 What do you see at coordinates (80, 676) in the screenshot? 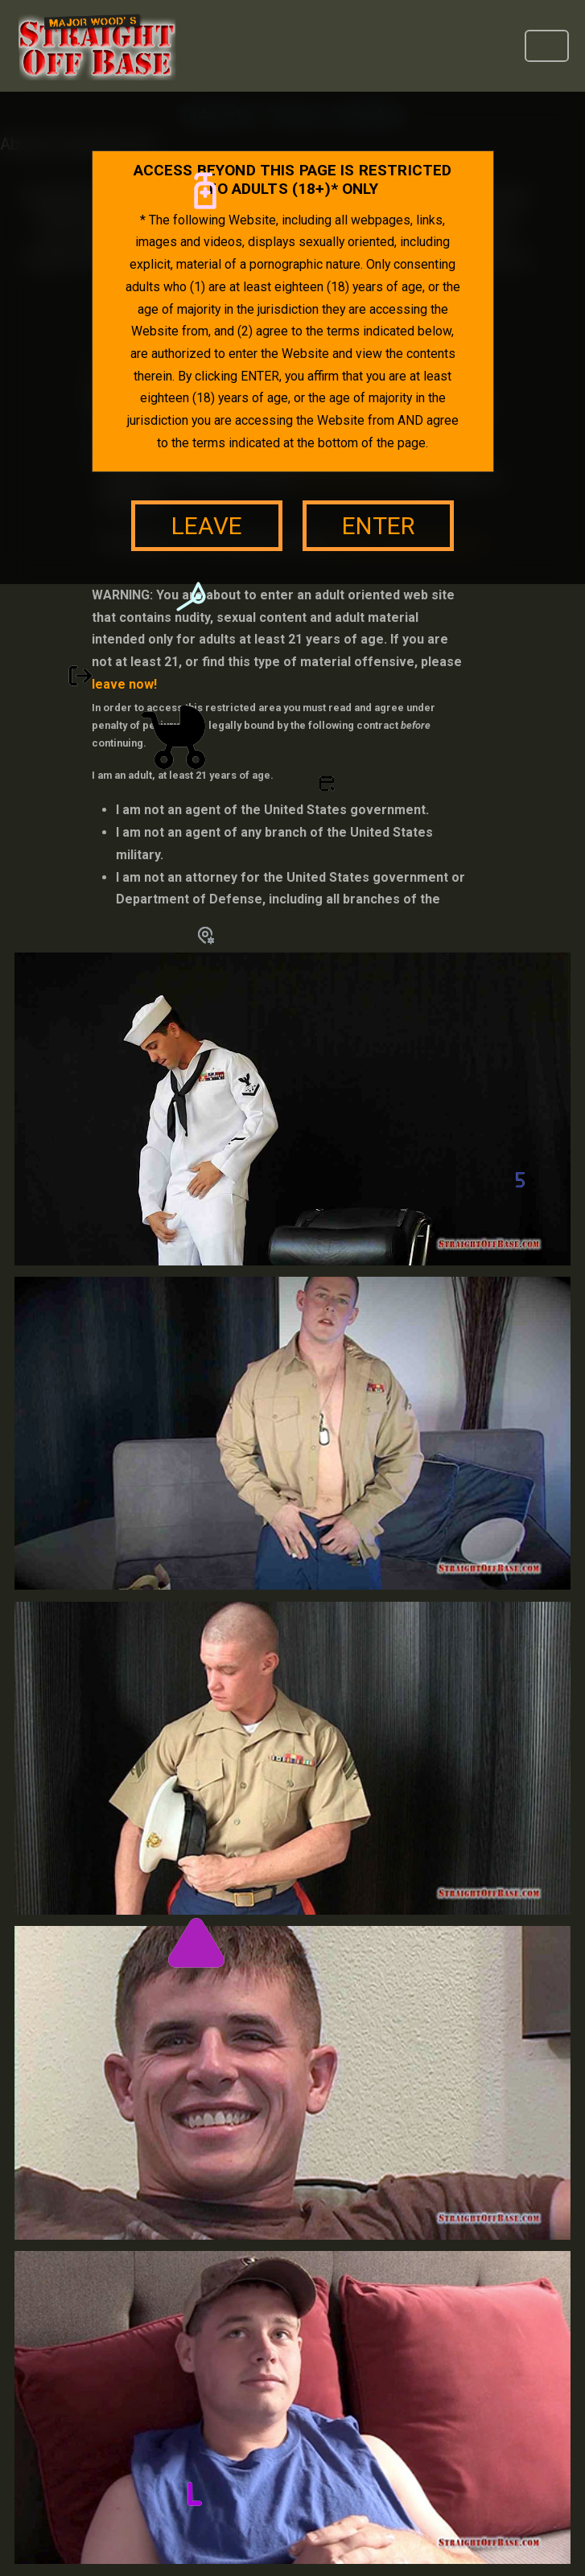
I see `sign out of your account` at bounding box center [80, 676].